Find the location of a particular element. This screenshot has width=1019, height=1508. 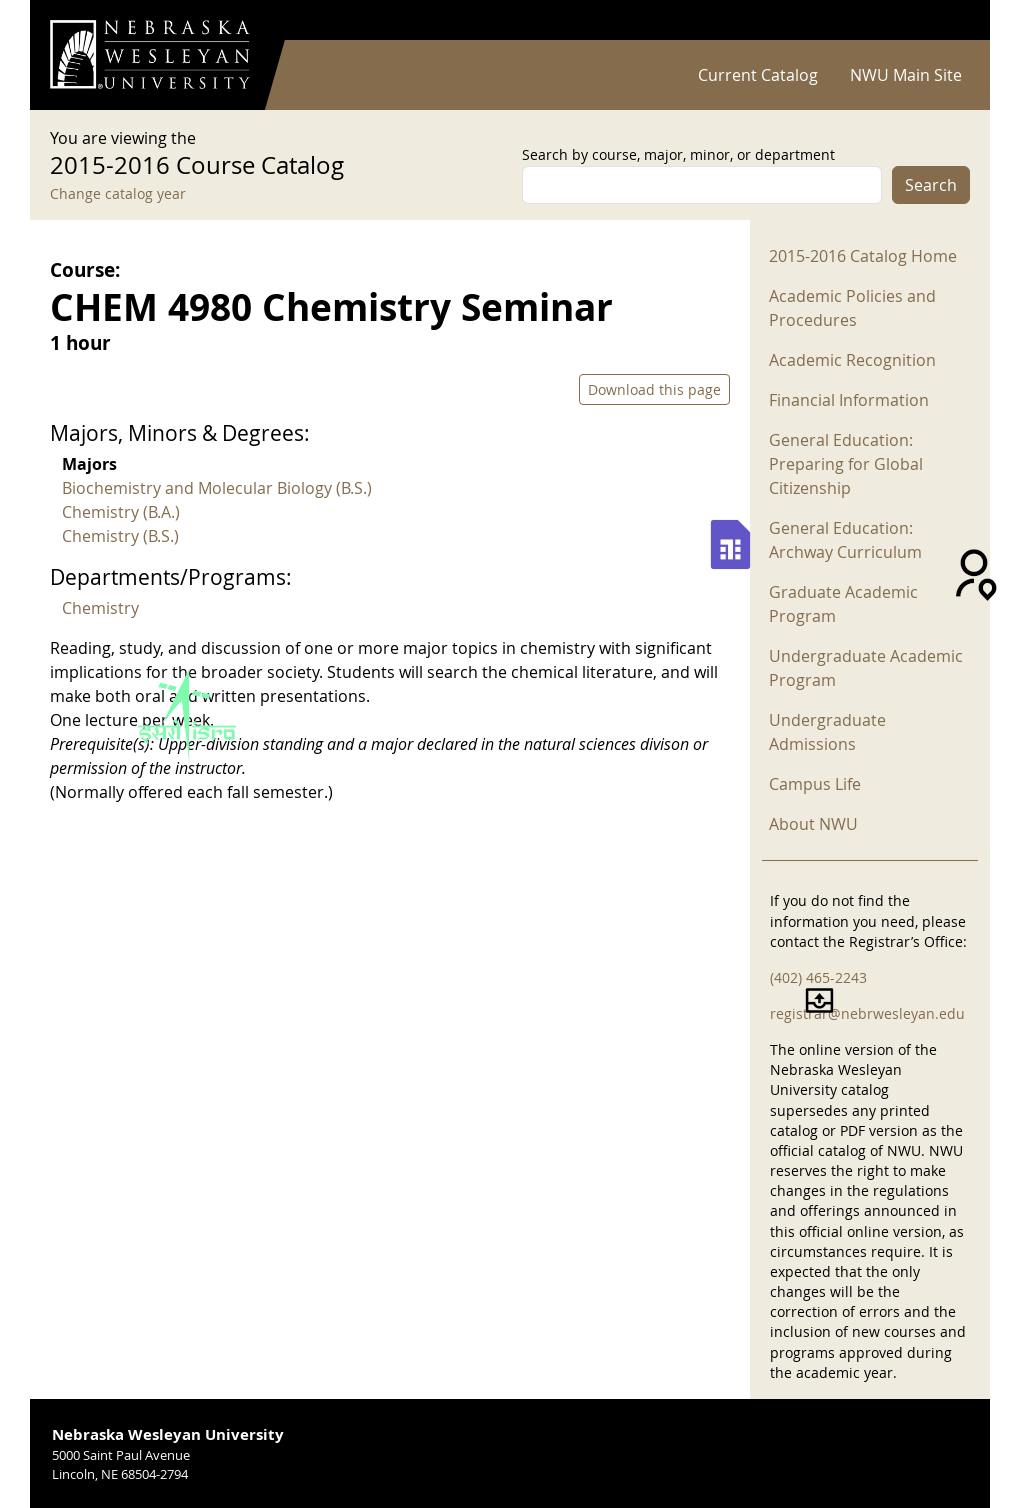

view user's current location is located at coordinates (974, 574).